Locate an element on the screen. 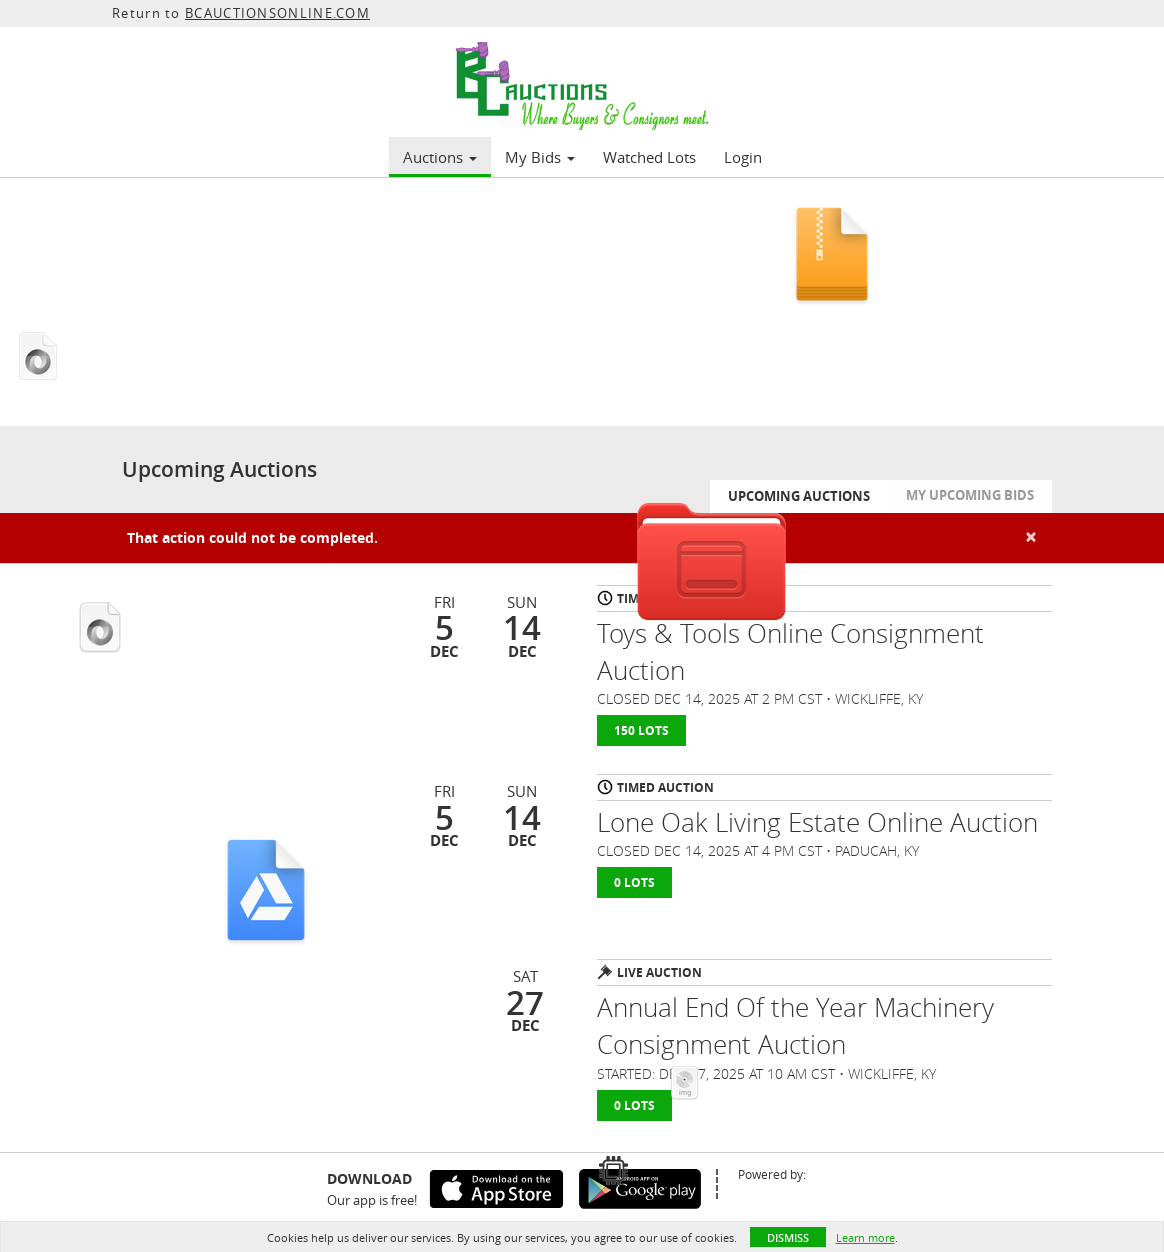 Image resolution: width=1164 pixels, height=1252 pixels. raw disk image file type indicator is located at coordinates (684, 1082).